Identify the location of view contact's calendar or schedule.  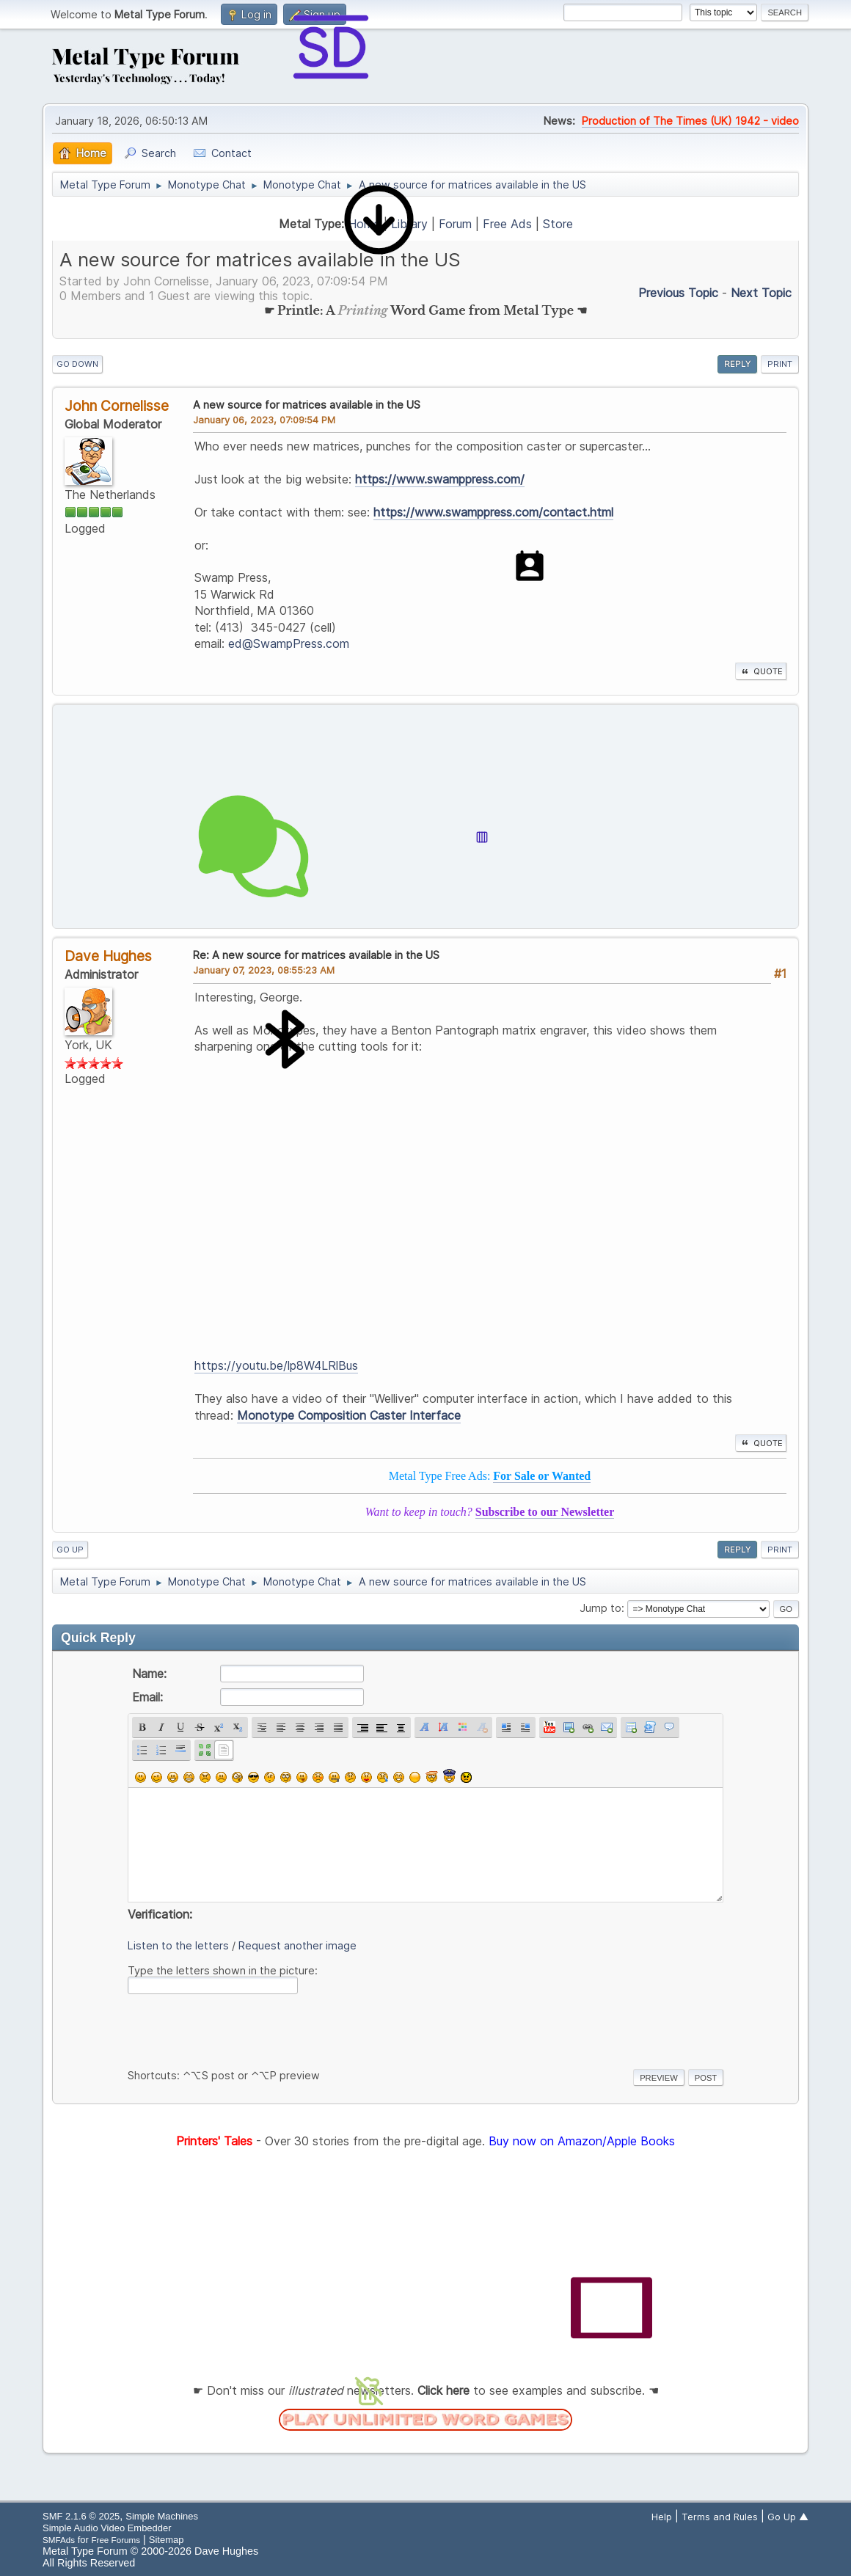
(530, 567).